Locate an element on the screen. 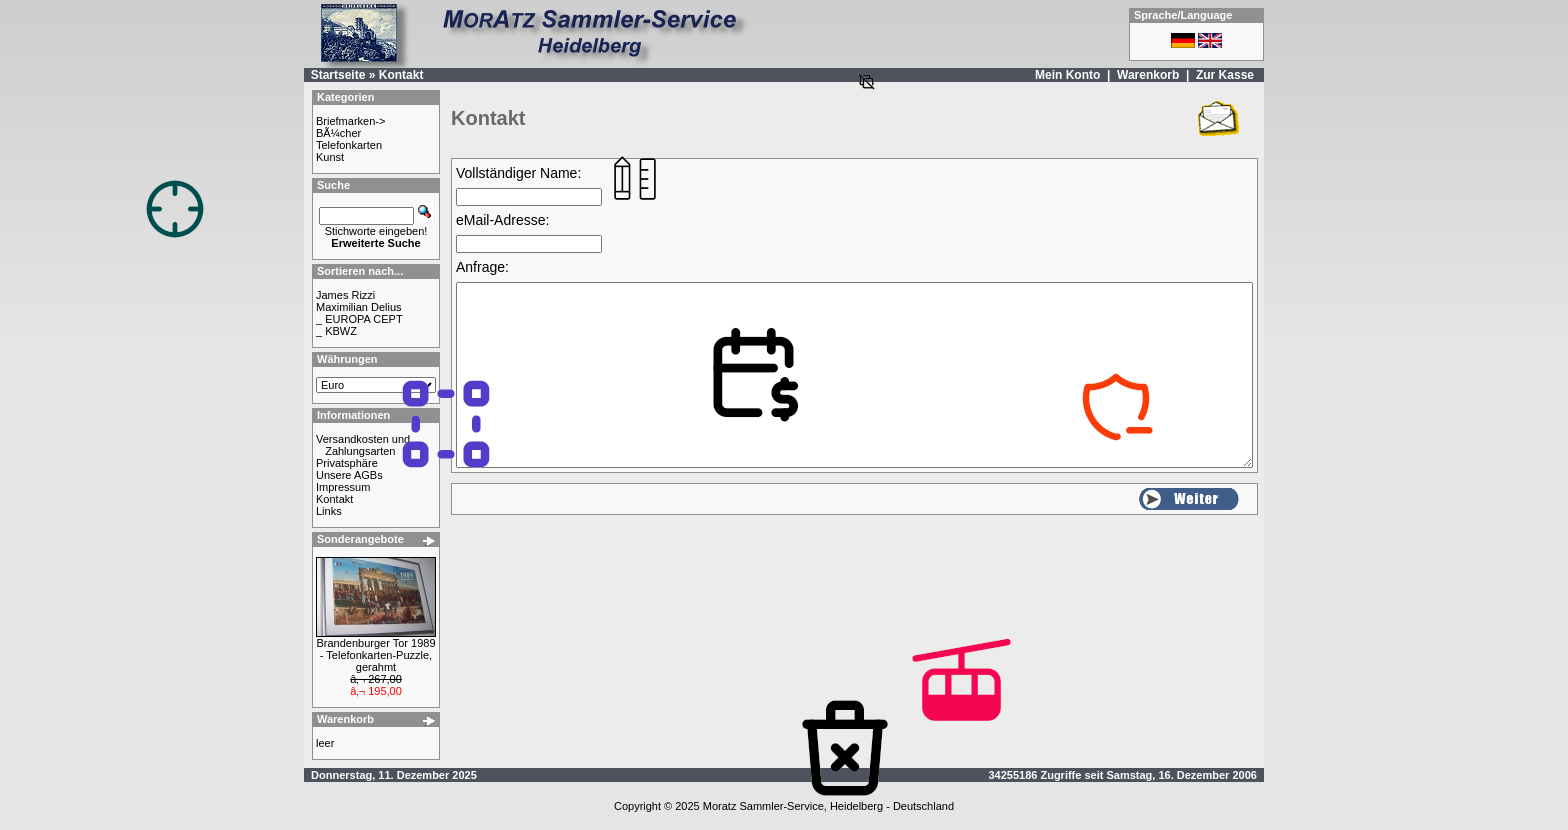  adjust transformation anchor point is located at coordinates (446, 424).